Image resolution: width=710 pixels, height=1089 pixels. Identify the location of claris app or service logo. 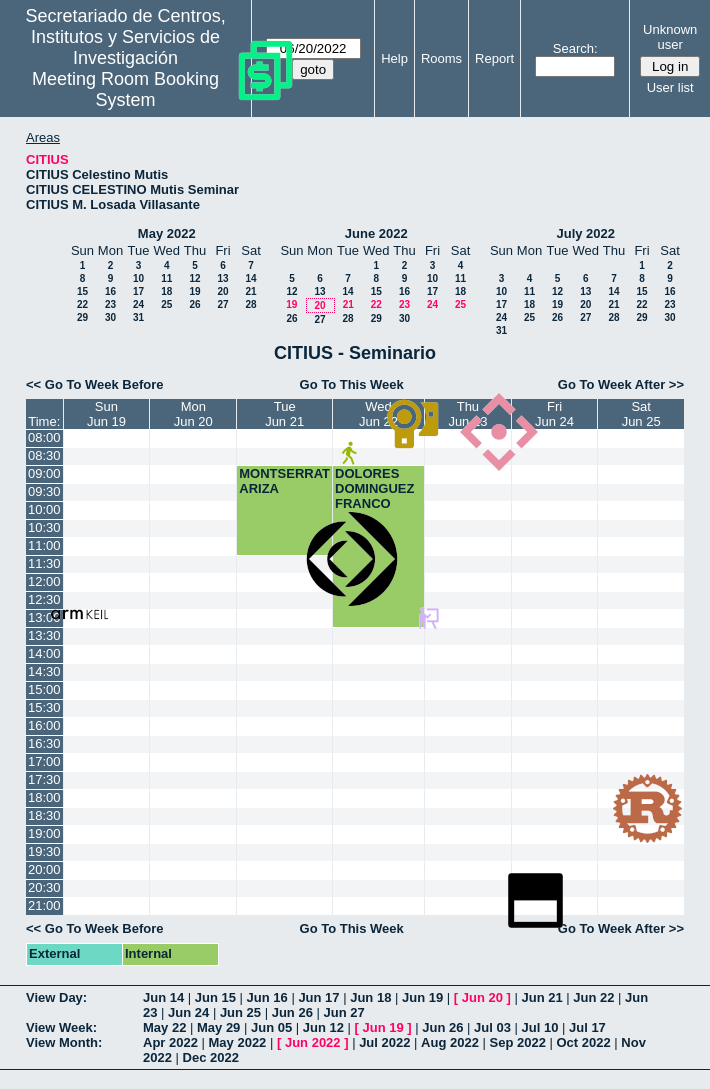
(352, 559).